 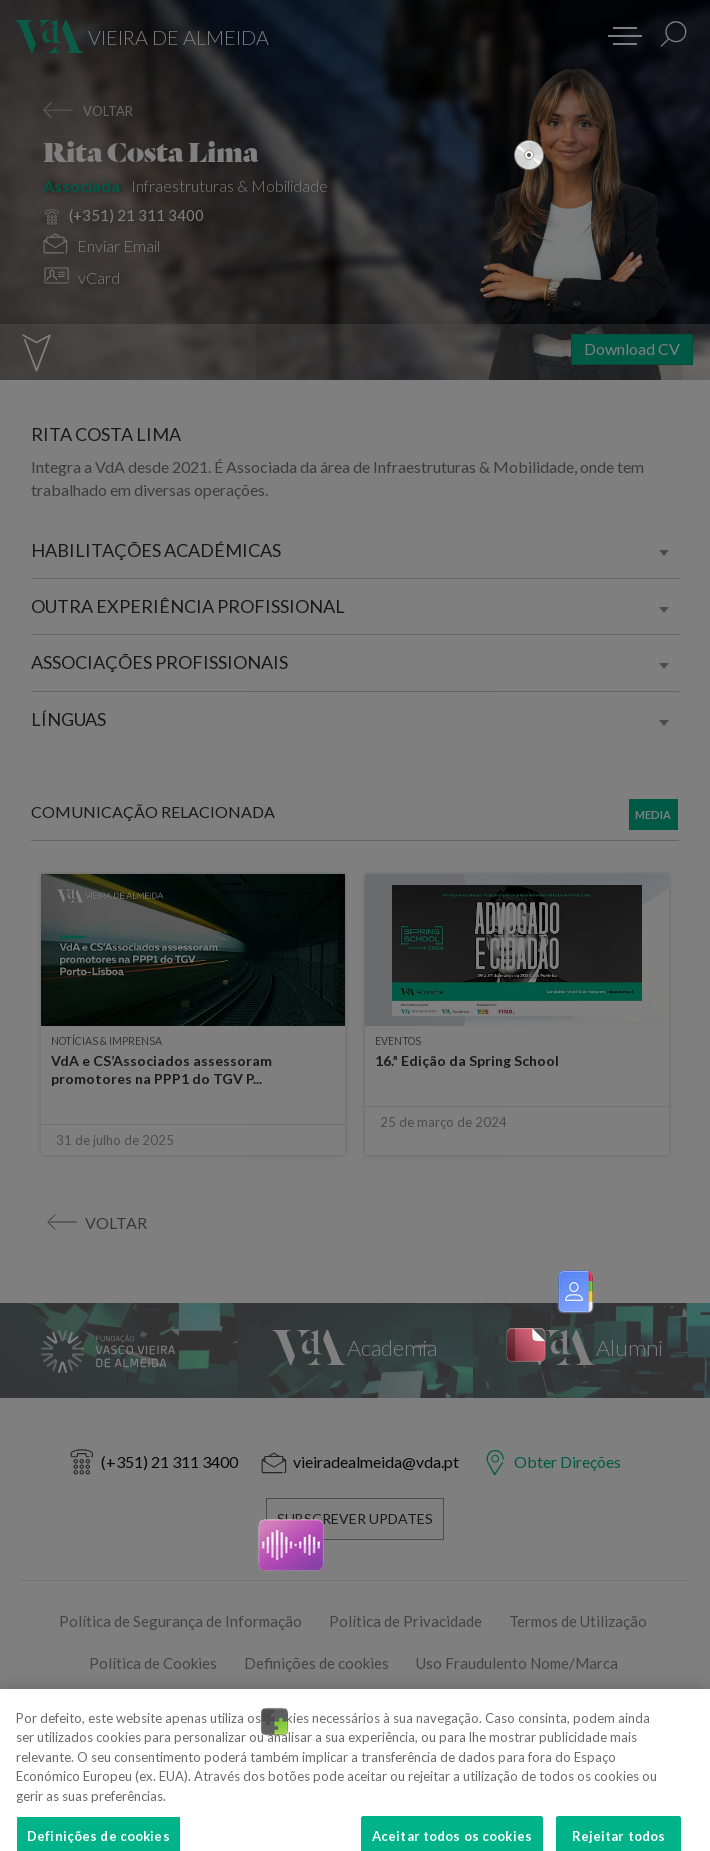 What do you see at coordinates (291, 1545) in the screenshot?
I see `open the sound recorder app` at bounding box center [291, 1545].